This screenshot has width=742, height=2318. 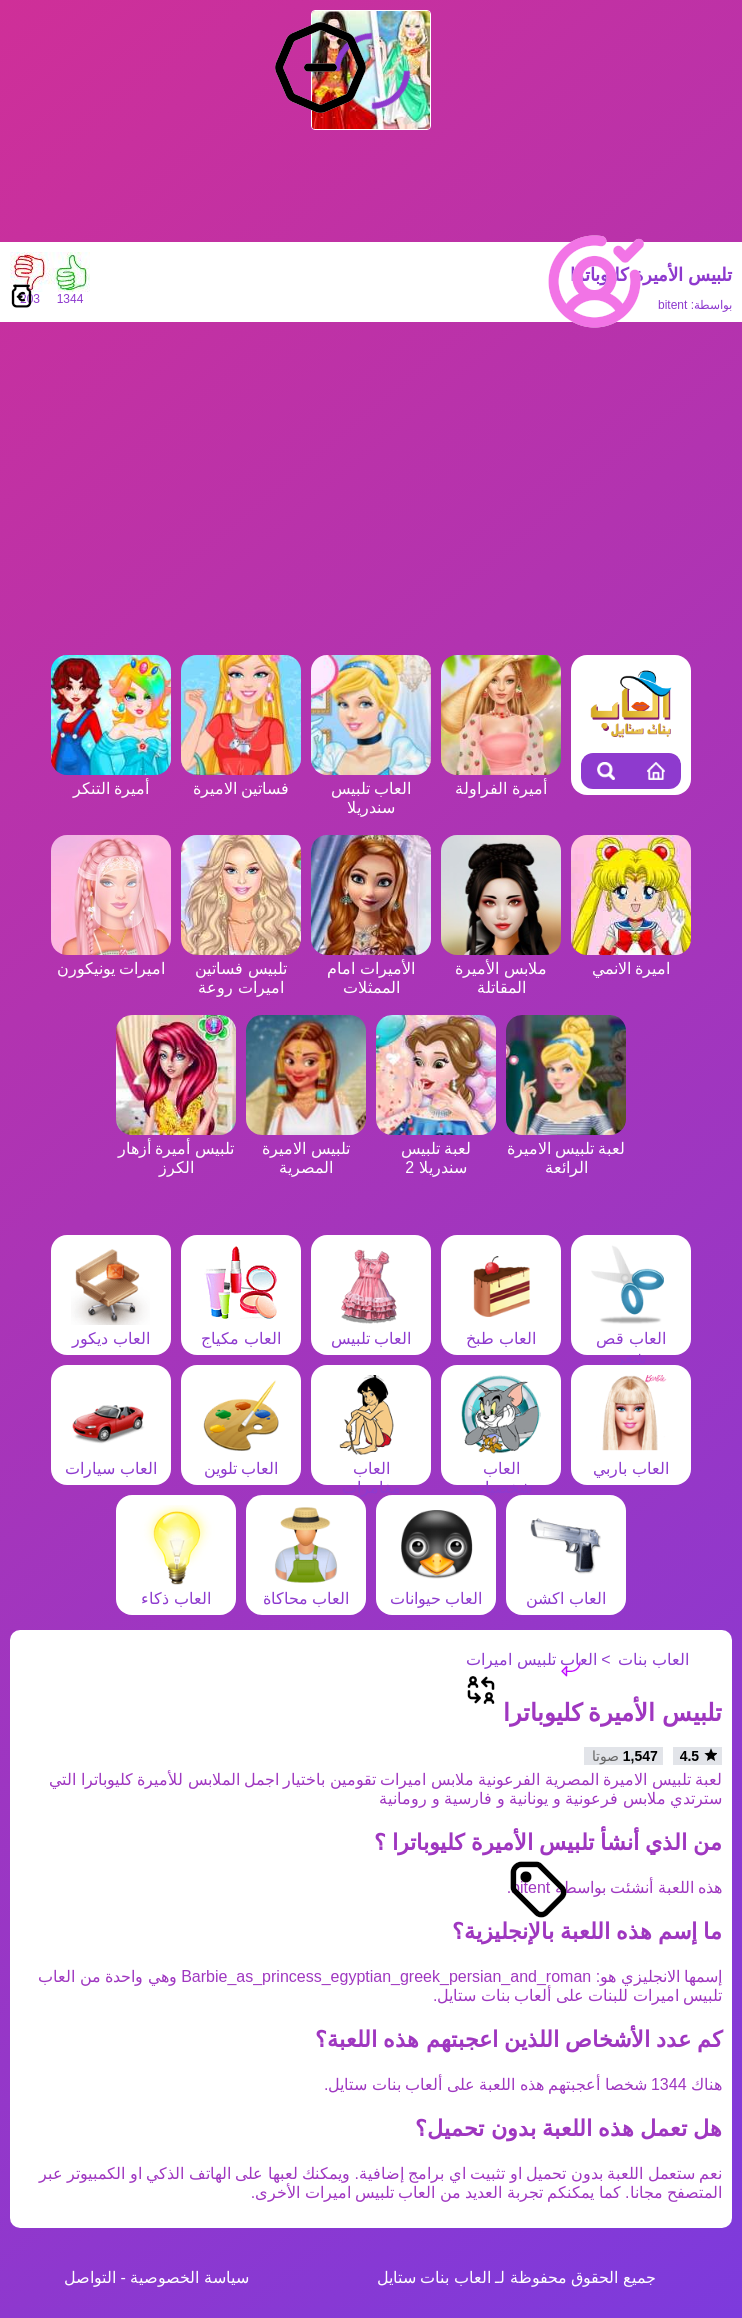 I want to click on reply to a message or comment, so click(x=571, y=1669).